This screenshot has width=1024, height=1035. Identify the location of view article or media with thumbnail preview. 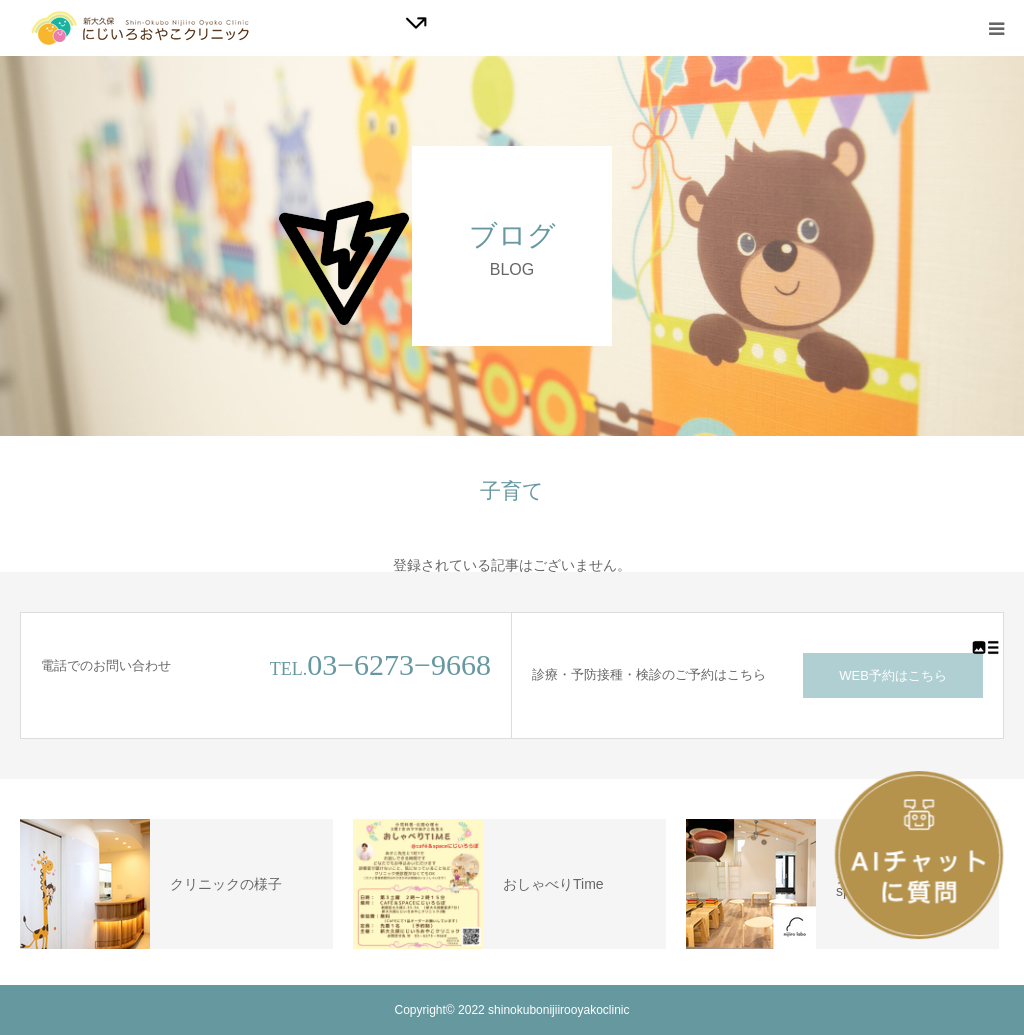
(985, 647).